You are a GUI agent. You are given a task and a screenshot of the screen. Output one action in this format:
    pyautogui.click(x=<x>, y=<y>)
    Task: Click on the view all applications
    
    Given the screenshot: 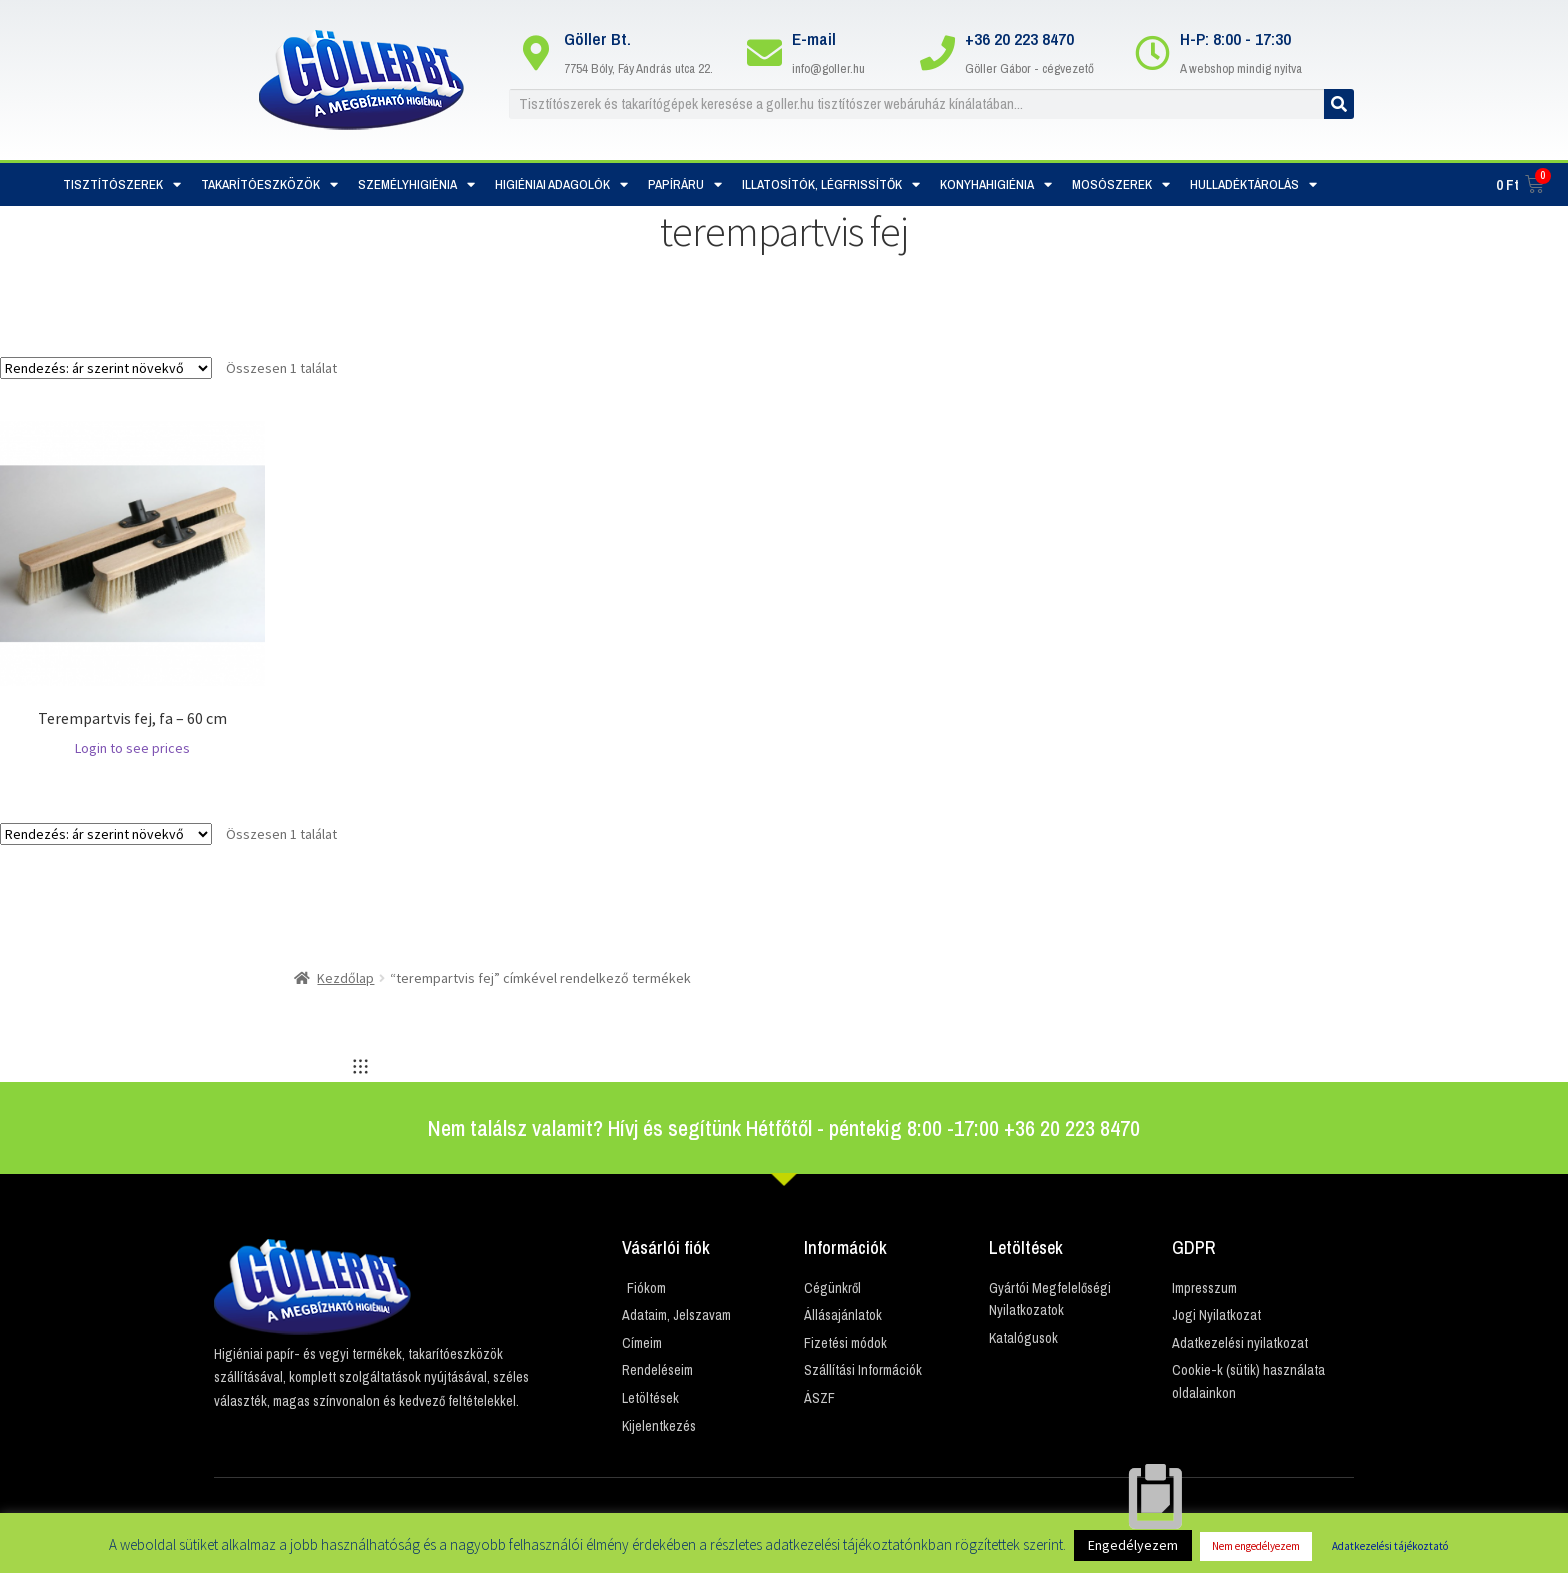 What is the action you would take?
    pyautogui.click(x=360, y=1066)
    